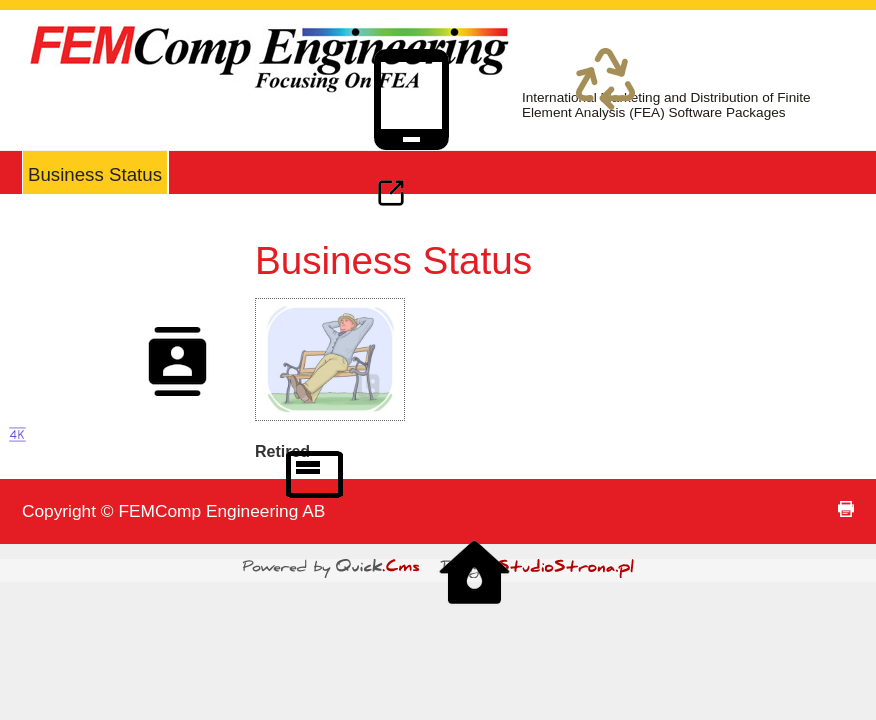 Image resolution: width=876 pixels, height=720 pixels. Describe the element at coordinates (314, 474) in the screenshot. I see `view featured playlist` at that location.